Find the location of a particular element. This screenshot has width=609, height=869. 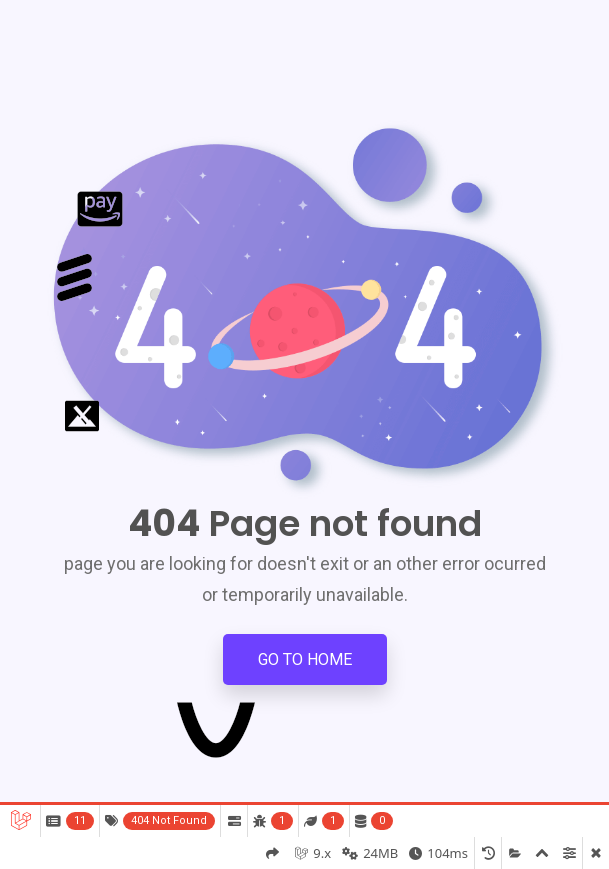

MX Linux operating system logo is located at coordinates (82, 416).